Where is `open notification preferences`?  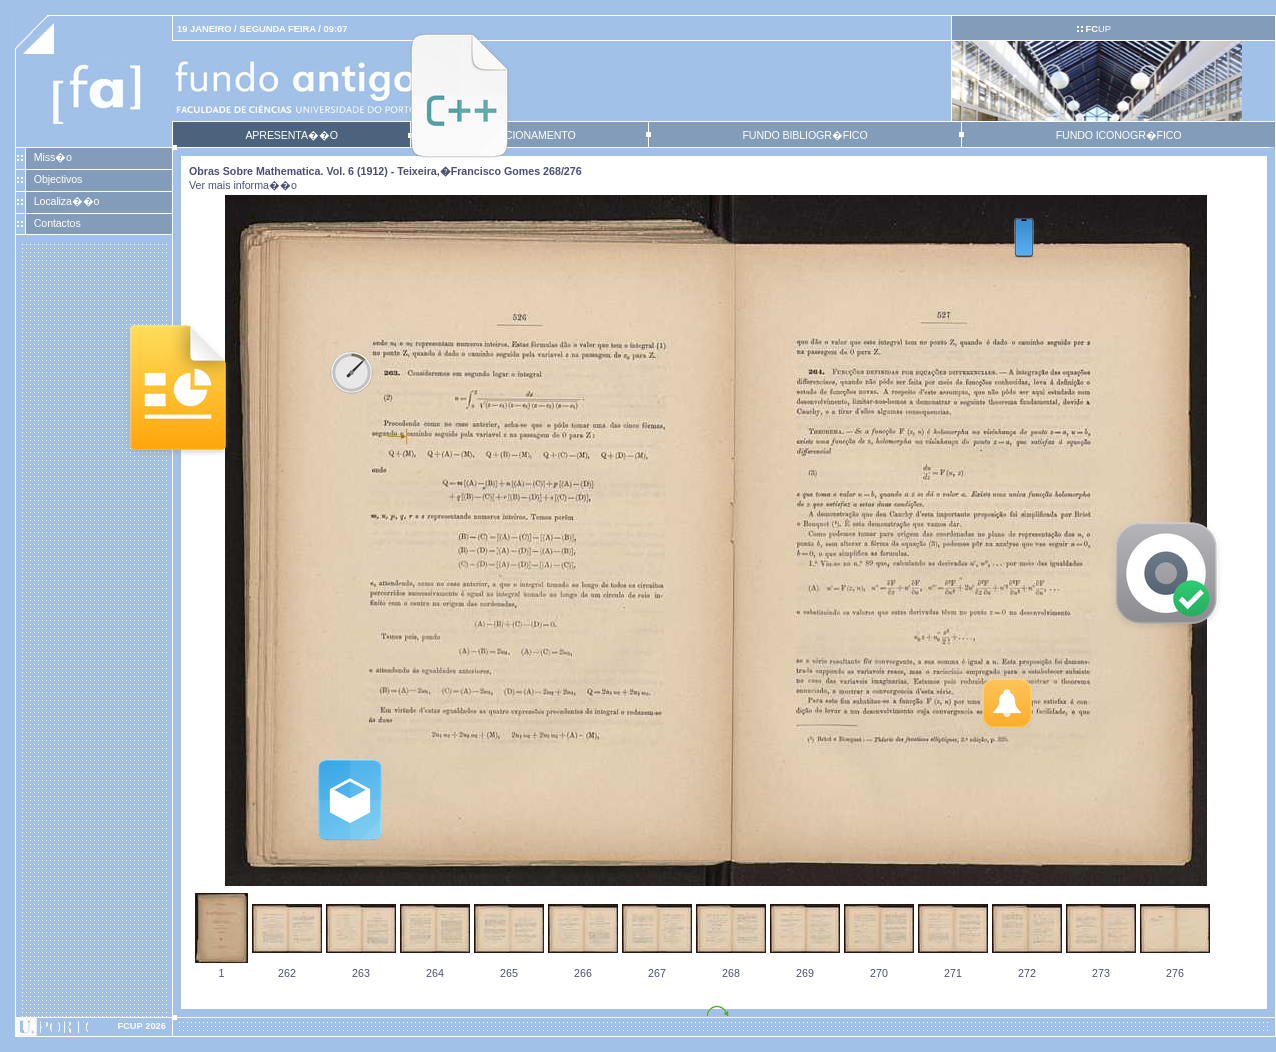 open notification preferences is located at coordinates (1007, 704).